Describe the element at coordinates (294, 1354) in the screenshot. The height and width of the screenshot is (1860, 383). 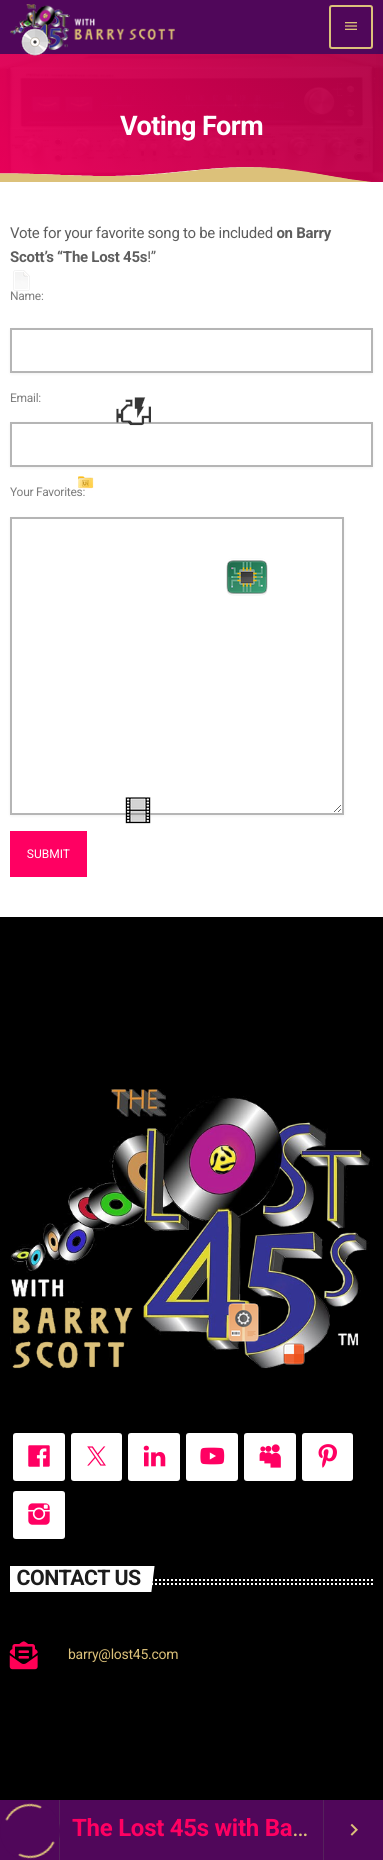
I see `switch to the top-left workspace` at that location.